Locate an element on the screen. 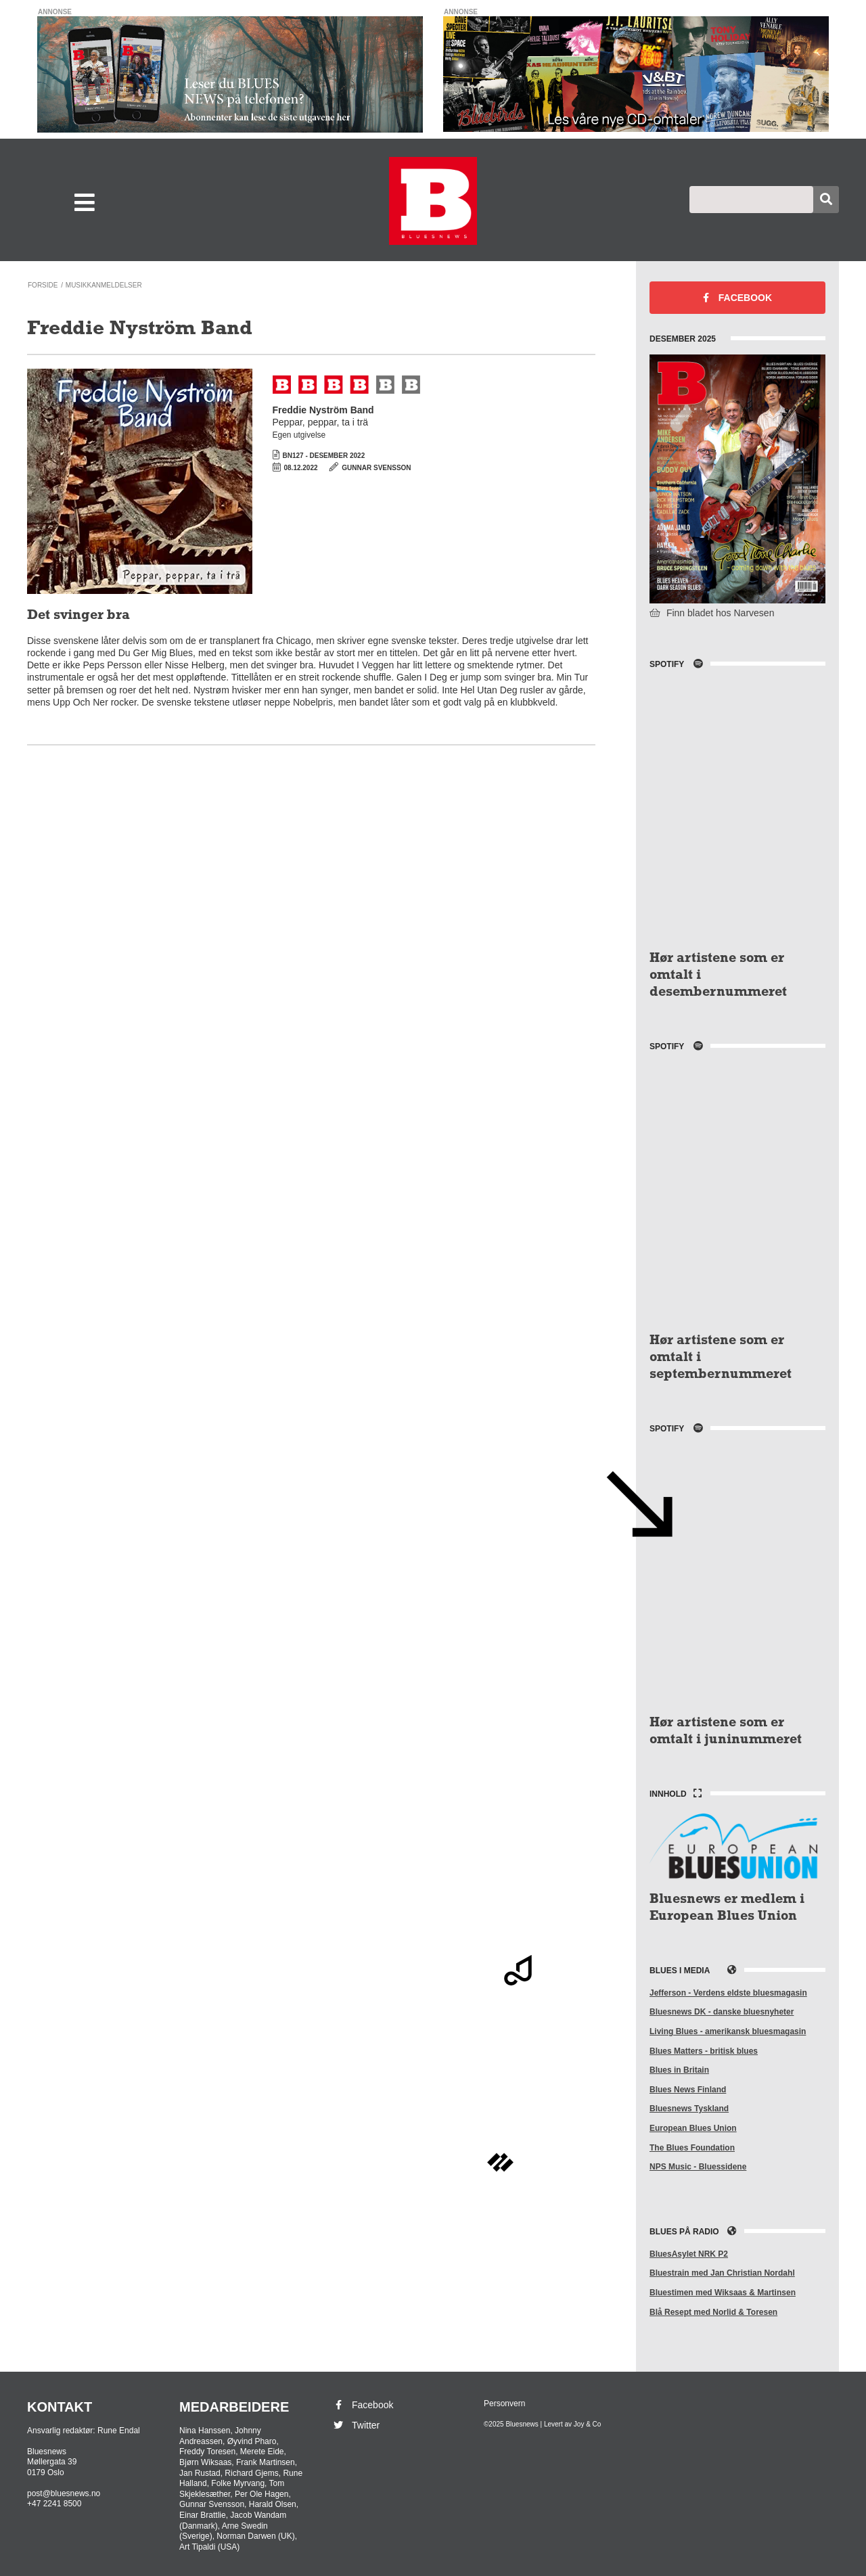 This screenshot has width=866, height=2576. palo alto networks company logo is located at coordinates (500, 2162).